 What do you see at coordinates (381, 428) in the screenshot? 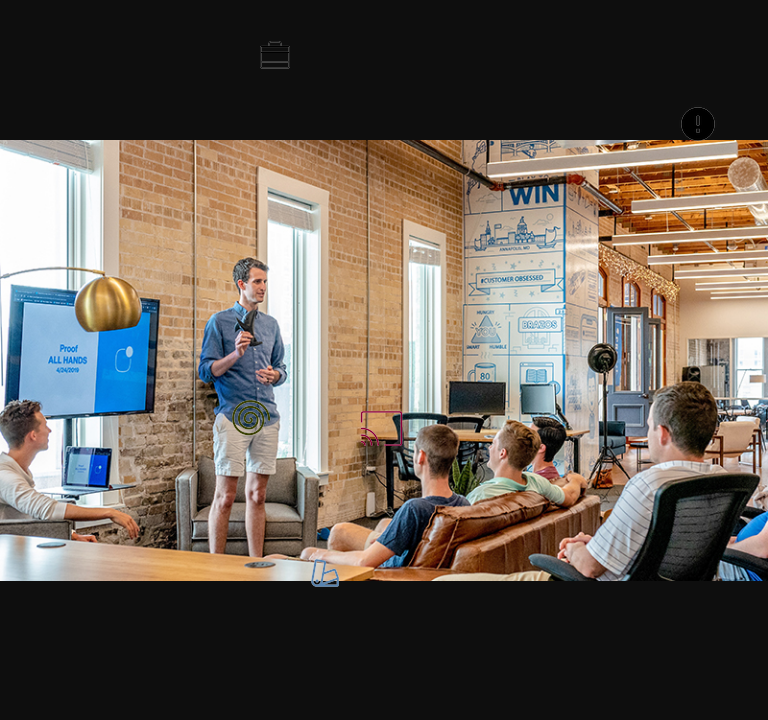
I see `cast your screen to another device` at bounding box center [381, 428].